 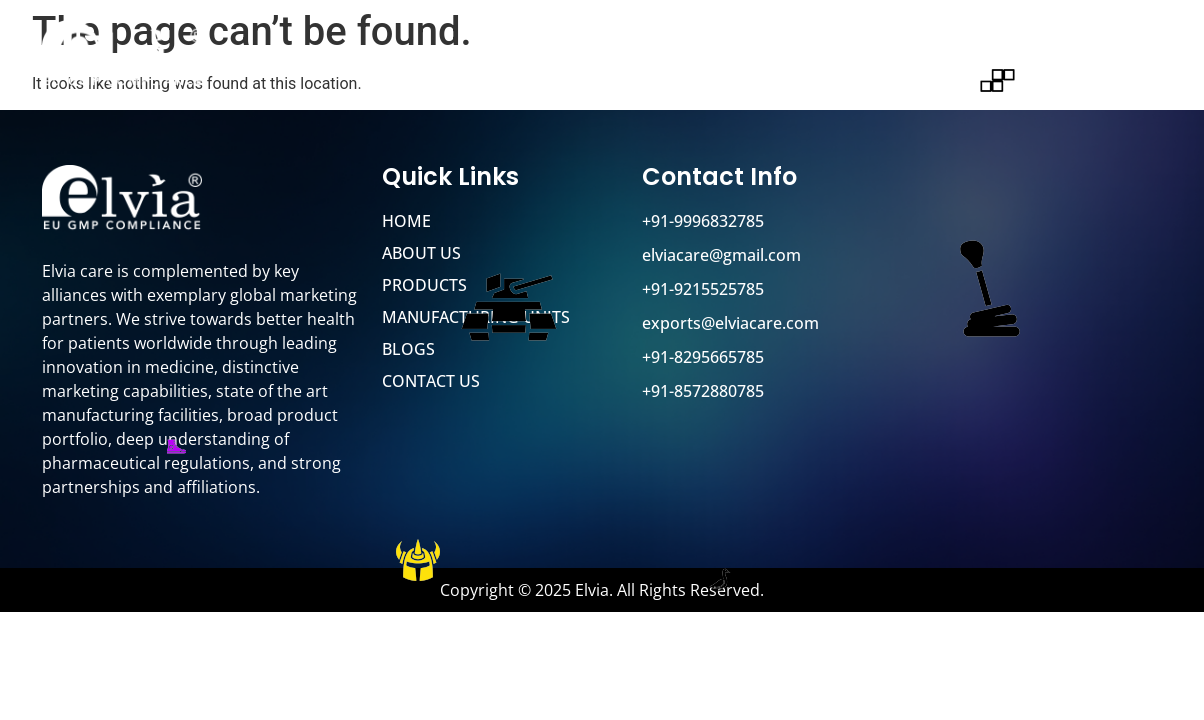 What do you see at coordinates (176, 446) in the screenshot?
I see `browse footwear or shoe products` at bounding box center [176, 446].